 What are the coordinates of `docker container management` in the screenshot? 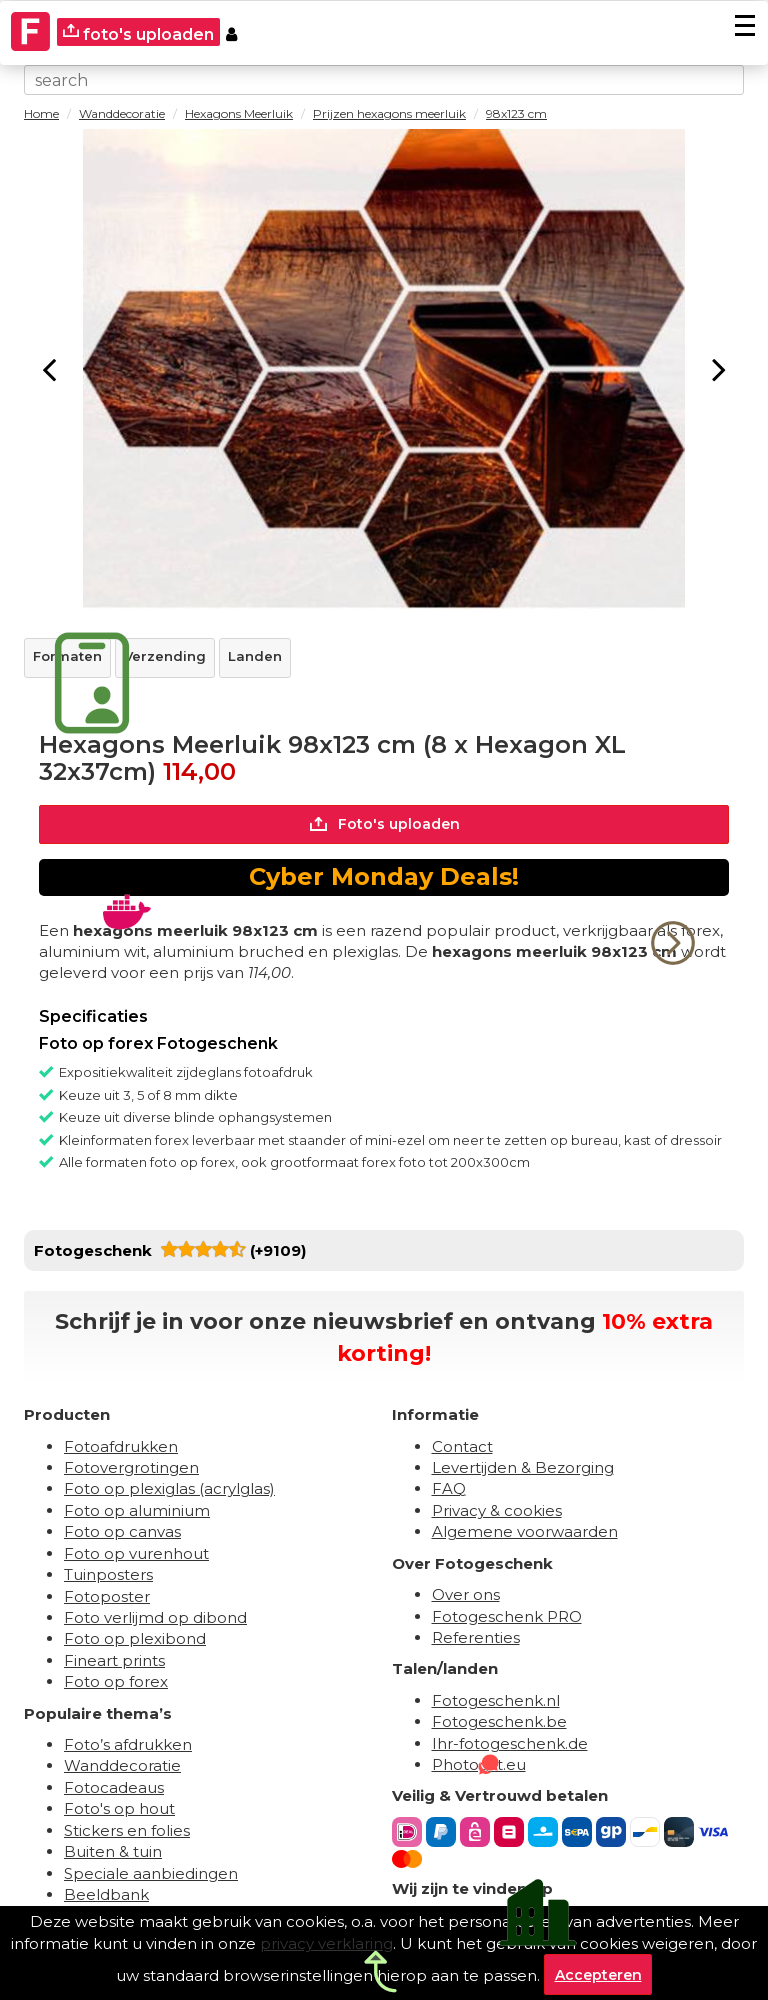 It's located at (127, 912).